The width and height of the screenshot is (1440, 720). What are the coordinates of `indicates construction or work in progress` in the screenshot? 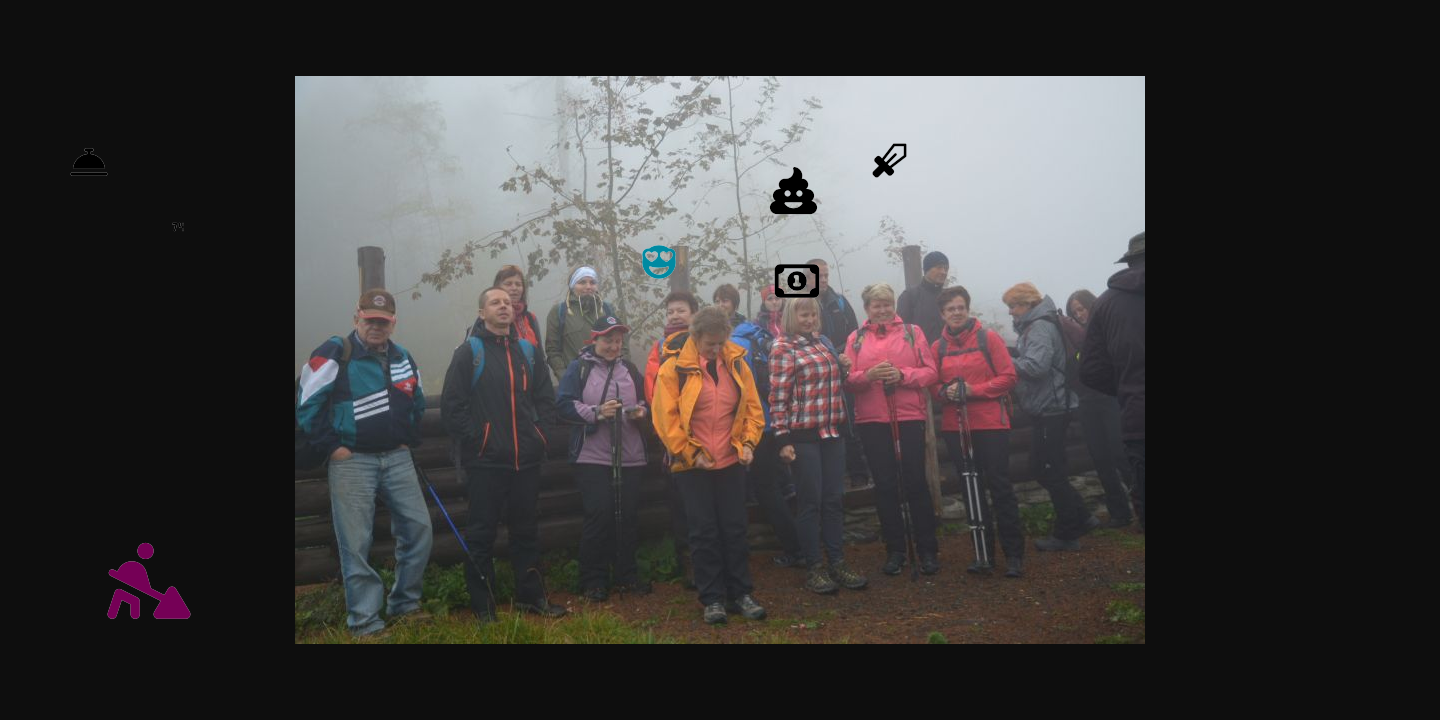 It's located at (149, 582).